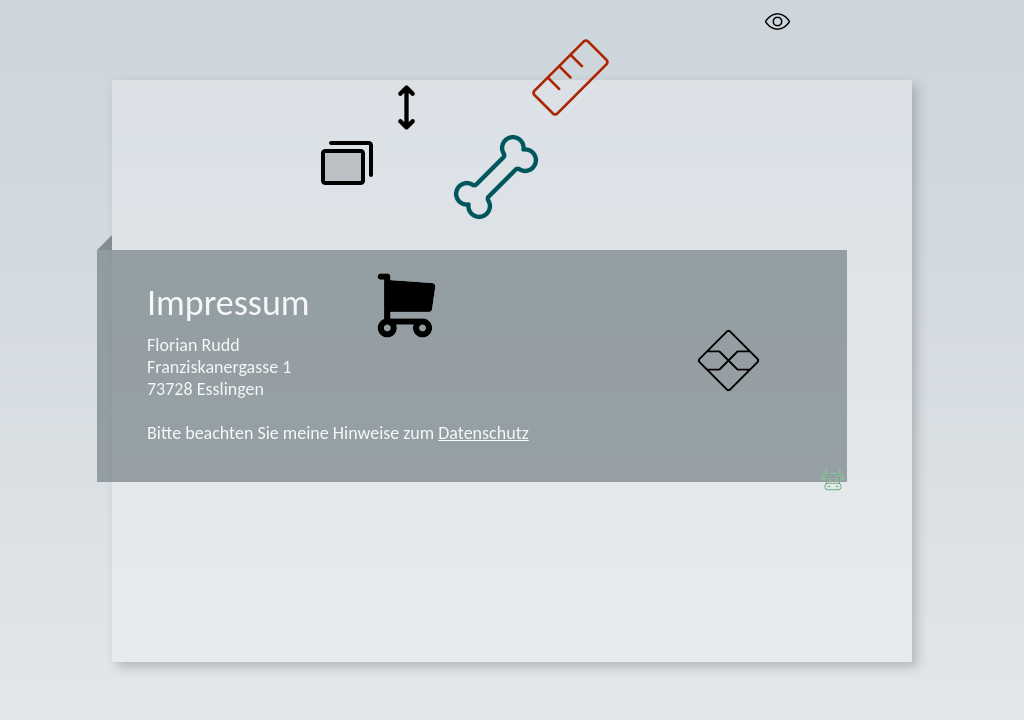  Describe the element at coordinates (406, 107) in the screenshot. I see `adjust height or vertical size` at that location.